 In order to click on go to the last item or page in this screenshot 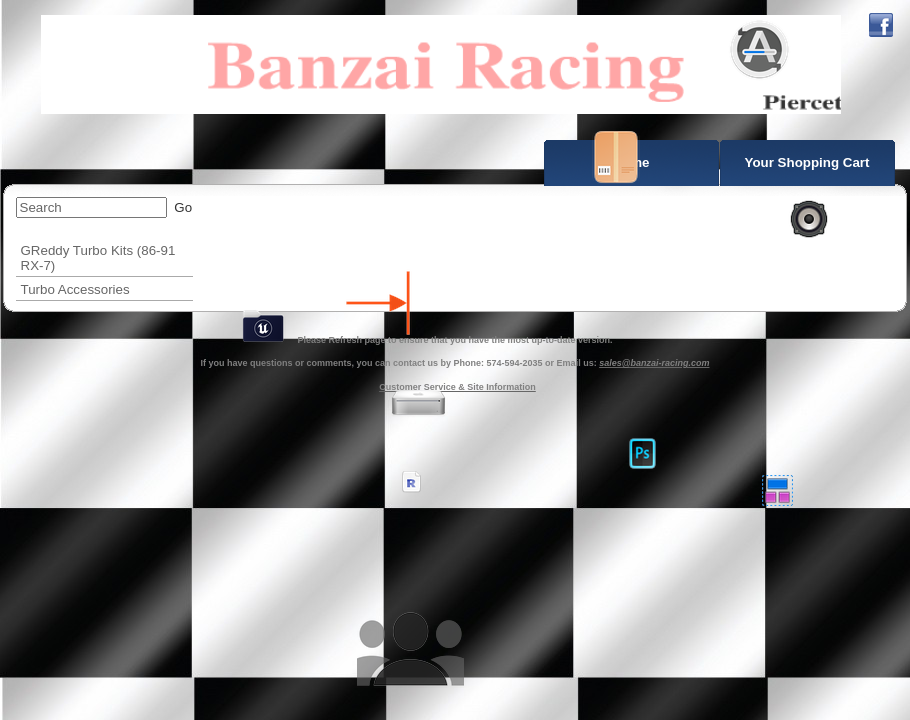, I will do `click(378, 303)`.